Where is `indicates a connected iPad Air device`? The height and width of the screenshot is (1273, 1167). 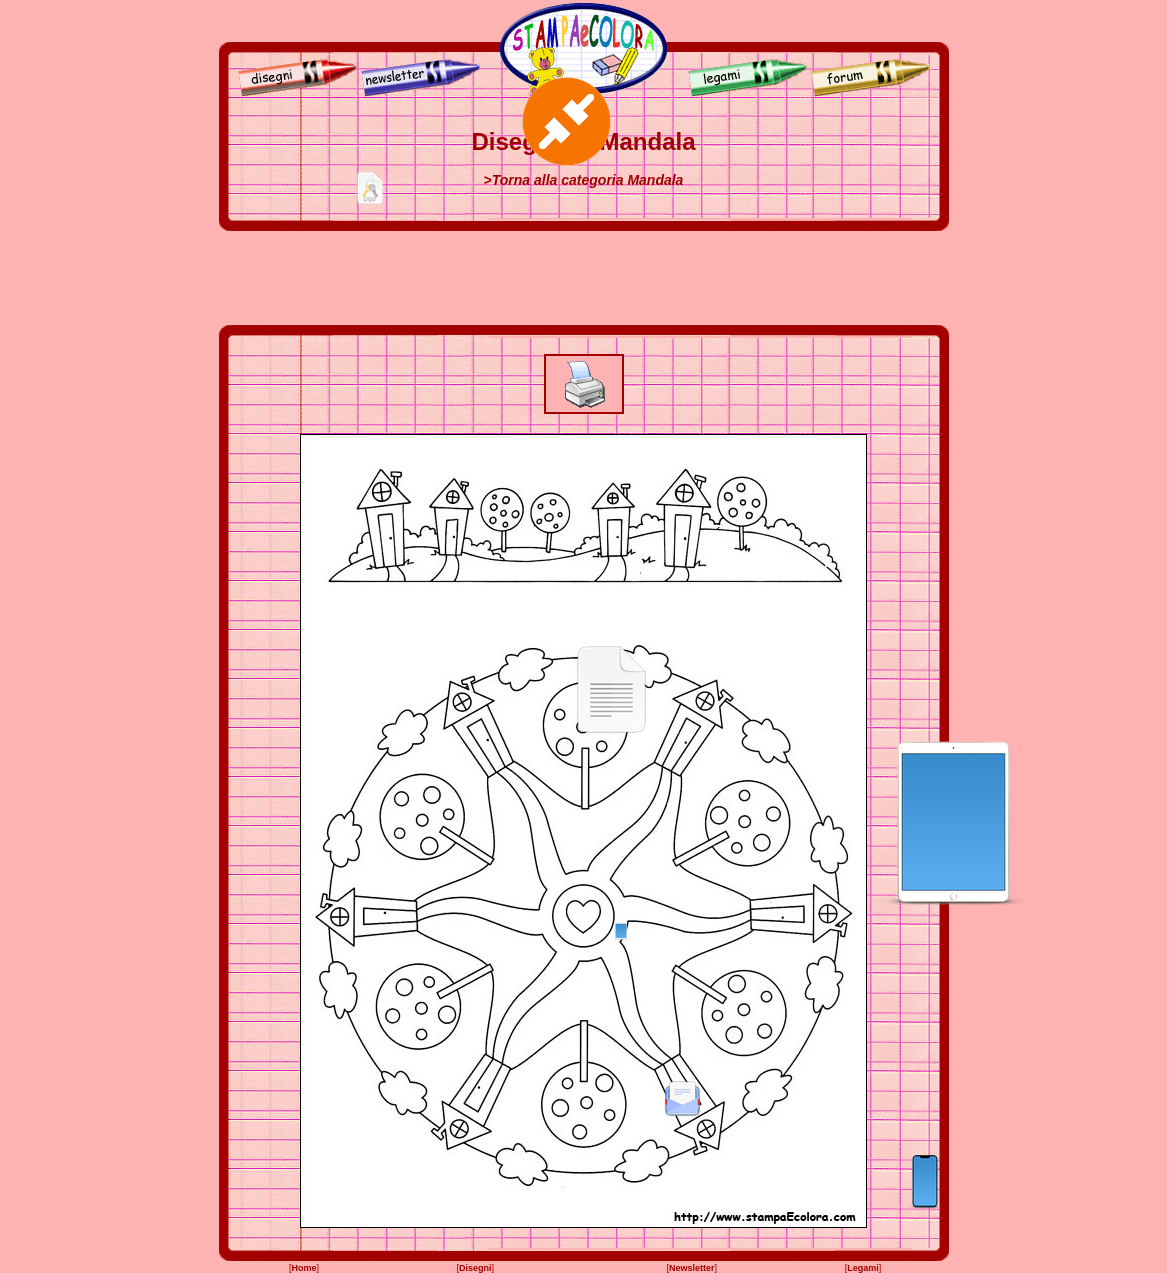
indicates a connected iPad Air device is located at coordinates (953, 823).